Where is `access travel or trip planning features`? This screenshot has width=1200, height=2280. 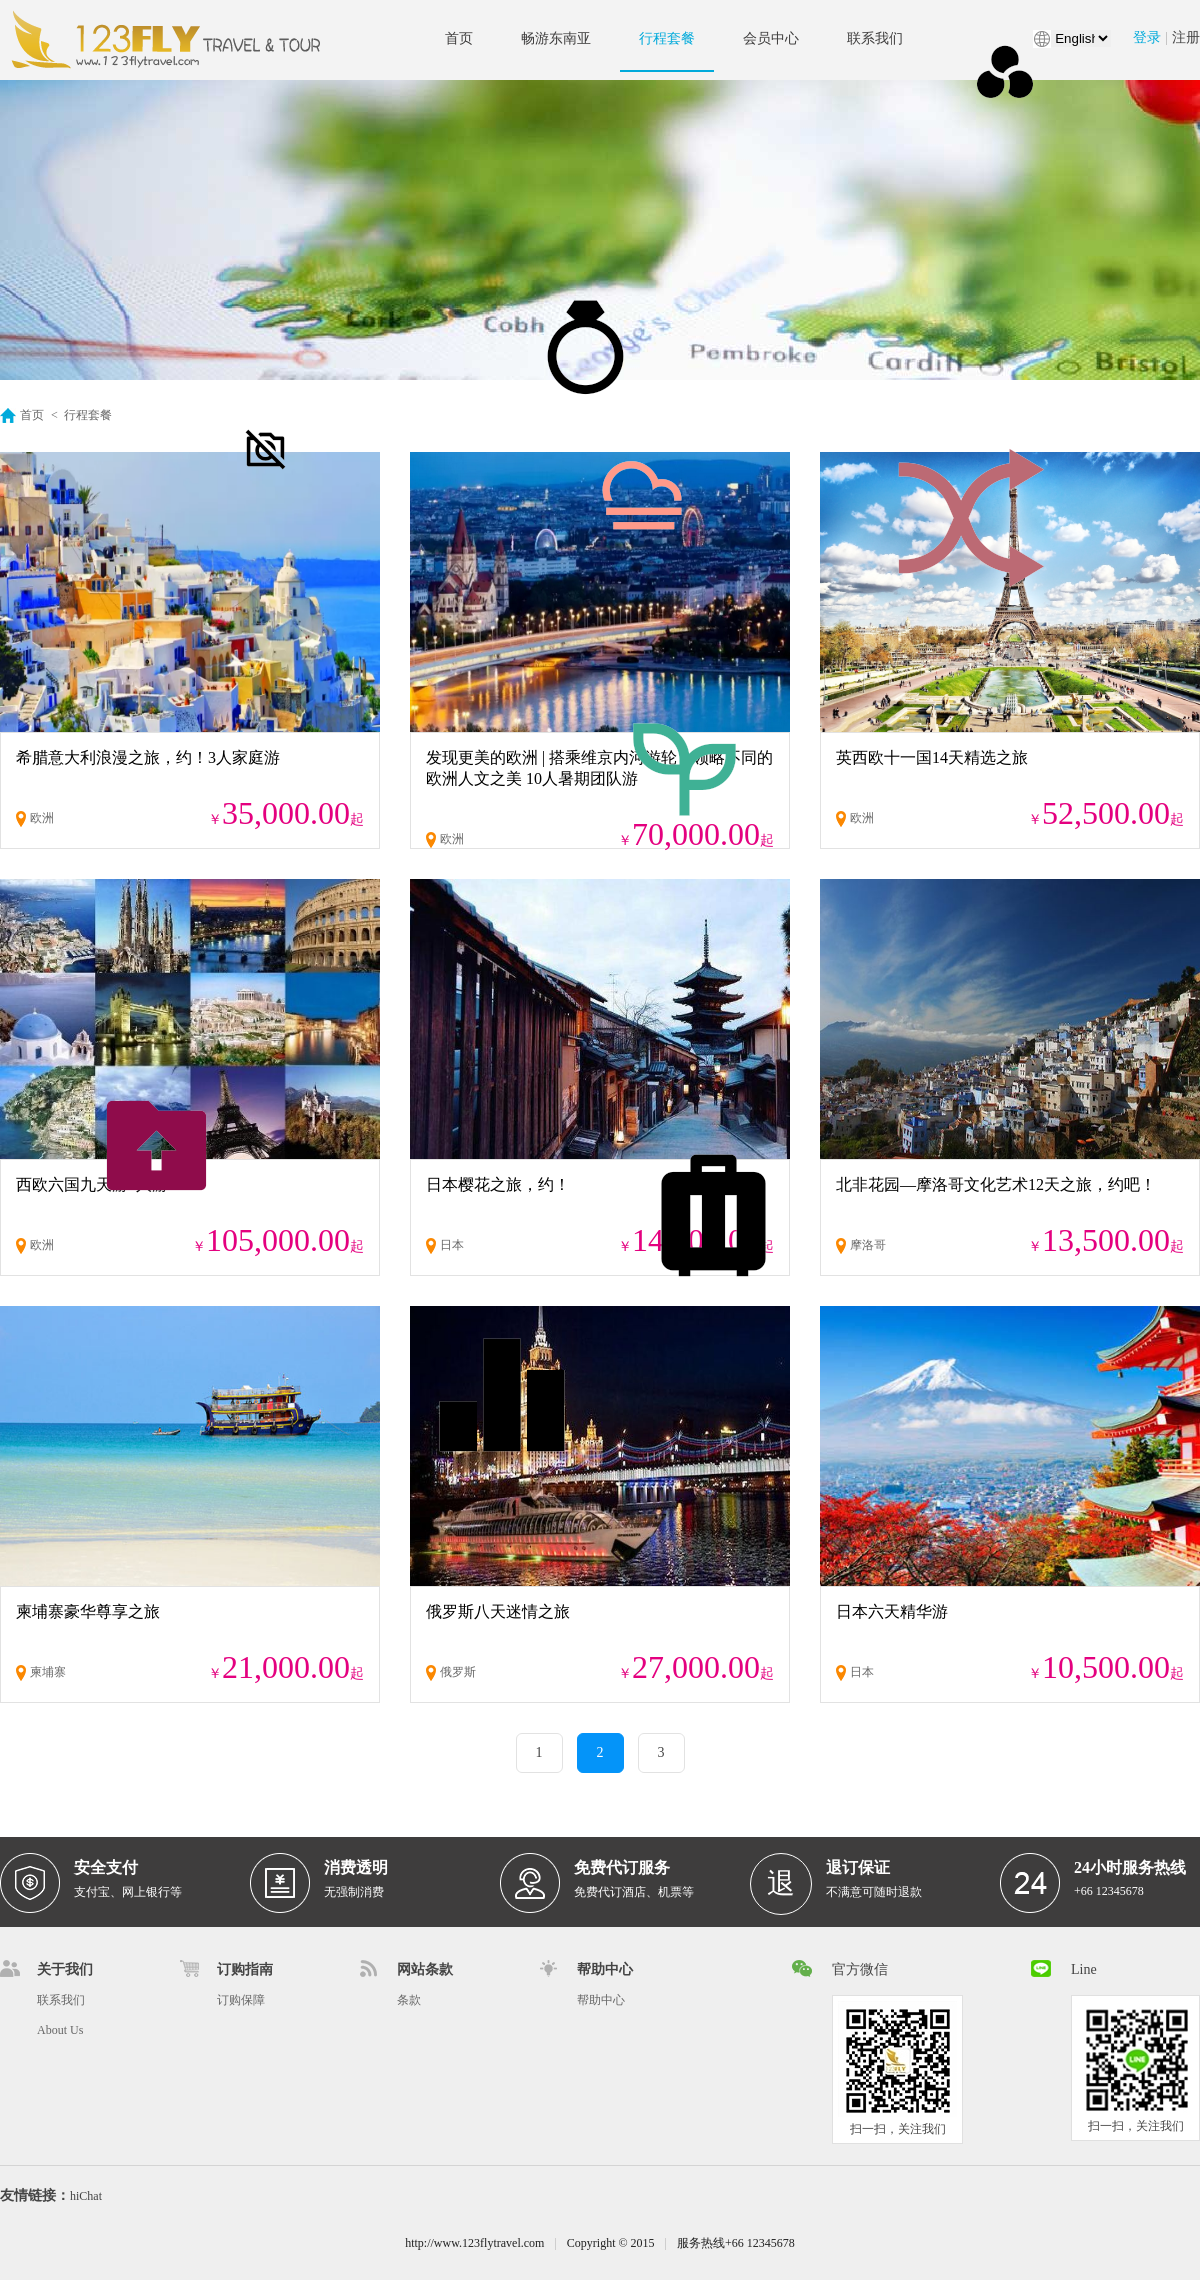 access travel or trip planning features is located at coordinates (713, 1212).